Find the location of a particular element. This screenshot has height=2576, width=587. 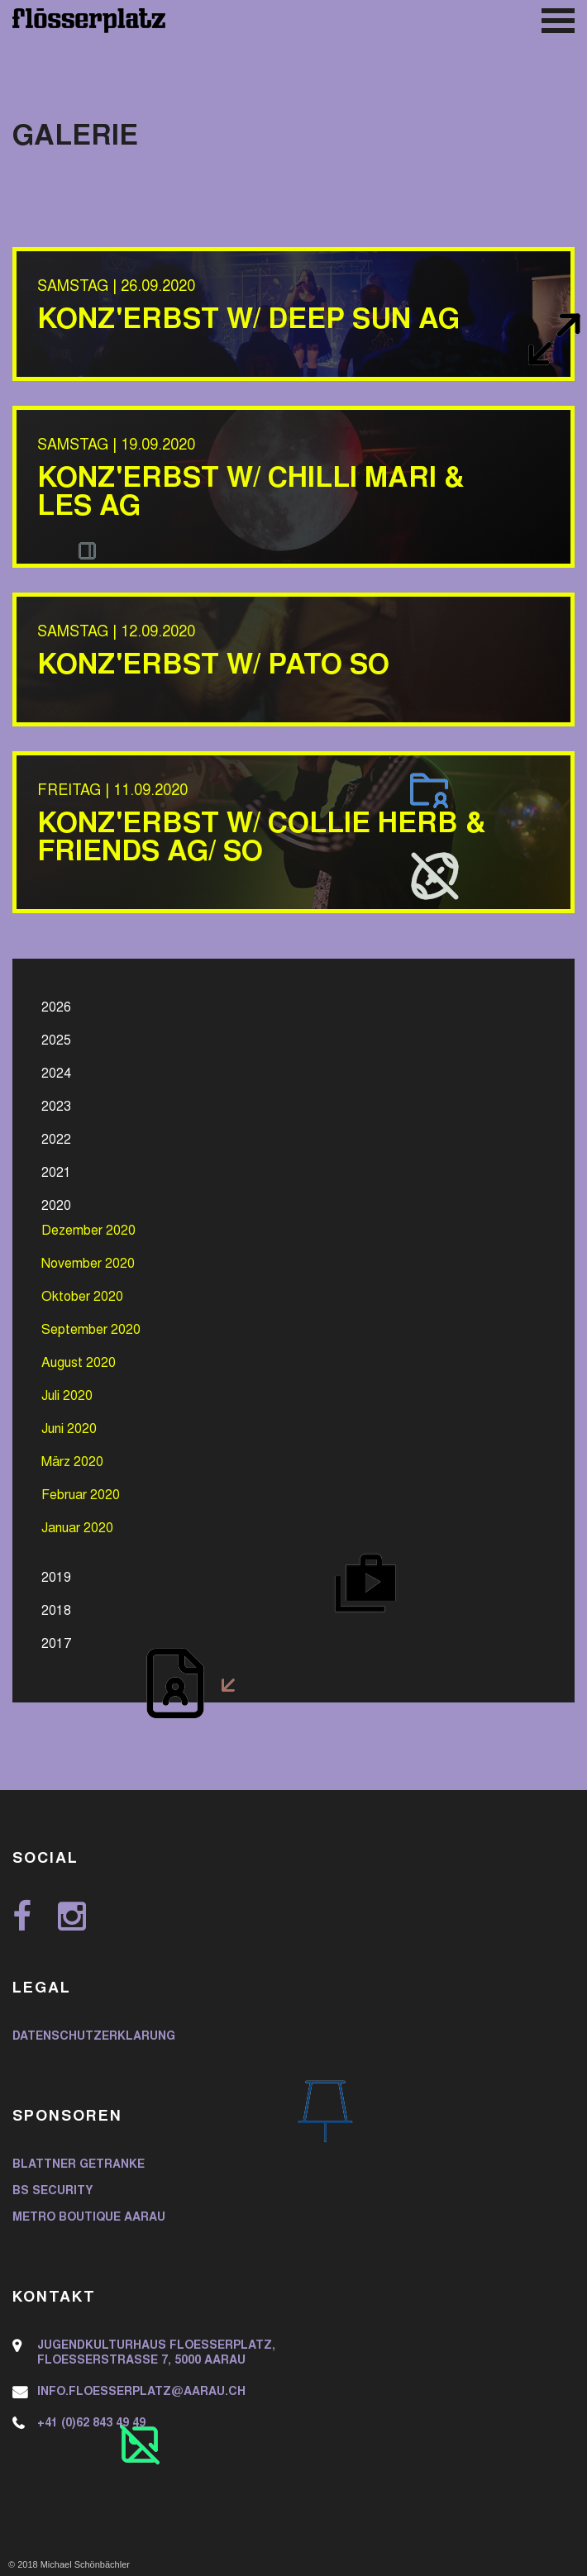

navigate to bottom-left corner is located at coordinates (228, 1685).